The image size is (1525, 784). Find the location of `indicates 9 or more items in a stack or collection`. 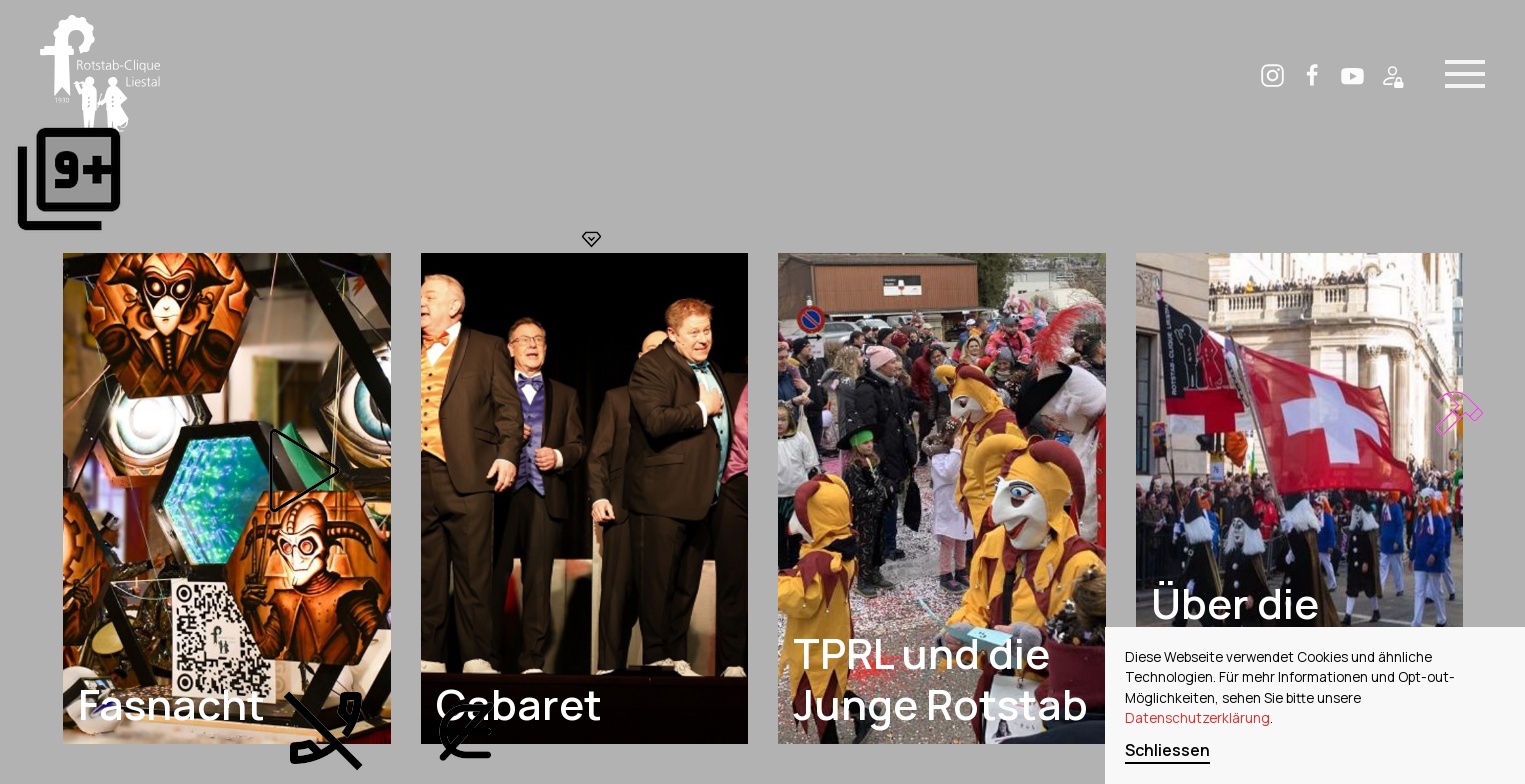

indicates 9 or more items in a stack or collection is located at coordinates (69, 179).